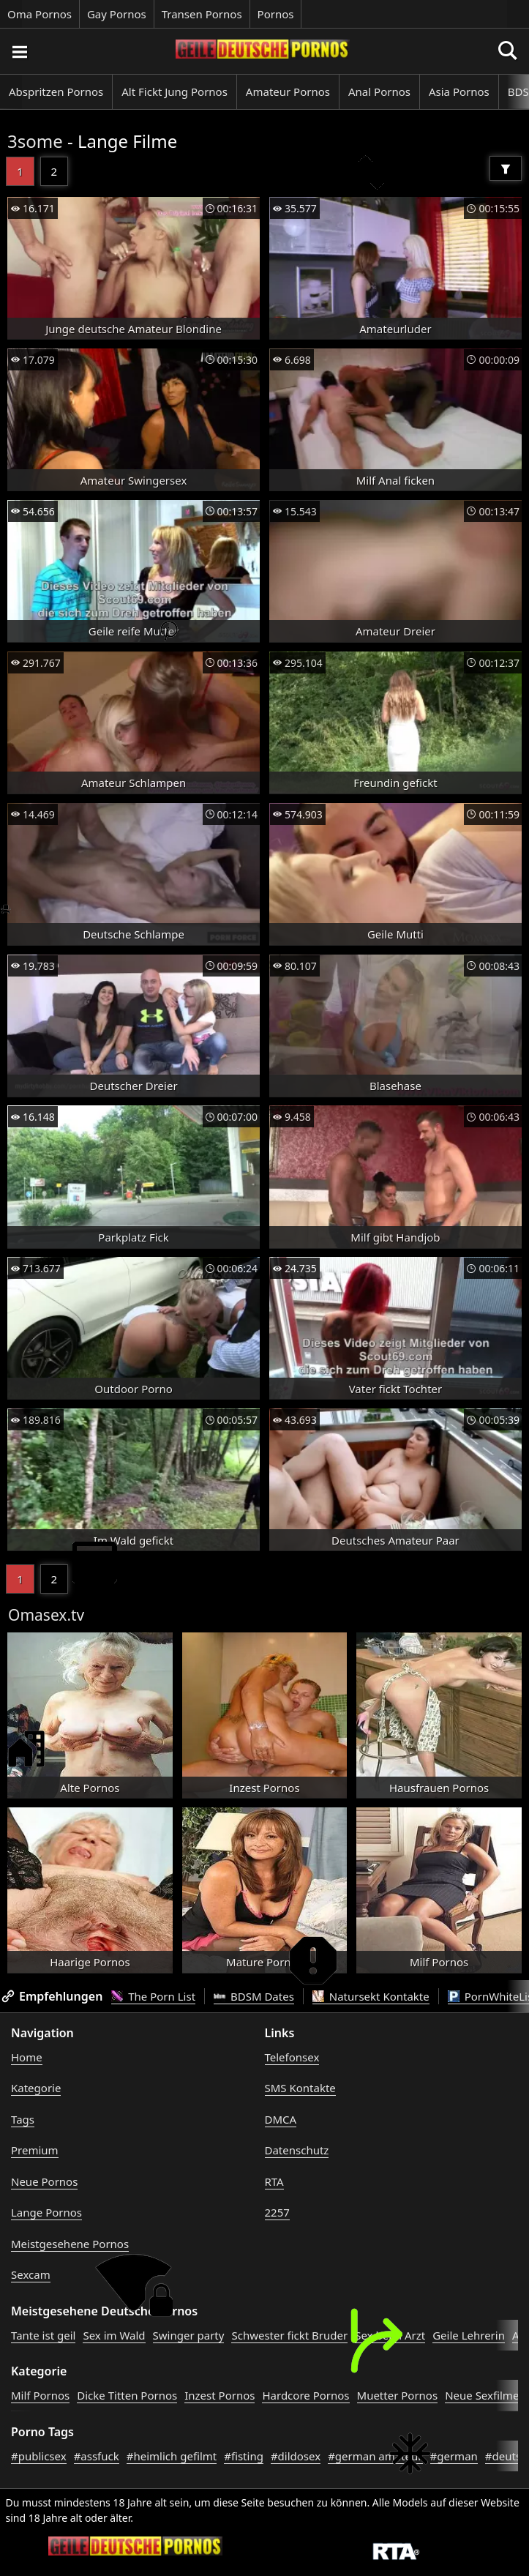  What do you see at coordinates (26, 1749) in the screenshot?
I see `switch between home and work locations` at bounding box center [26, 1749].